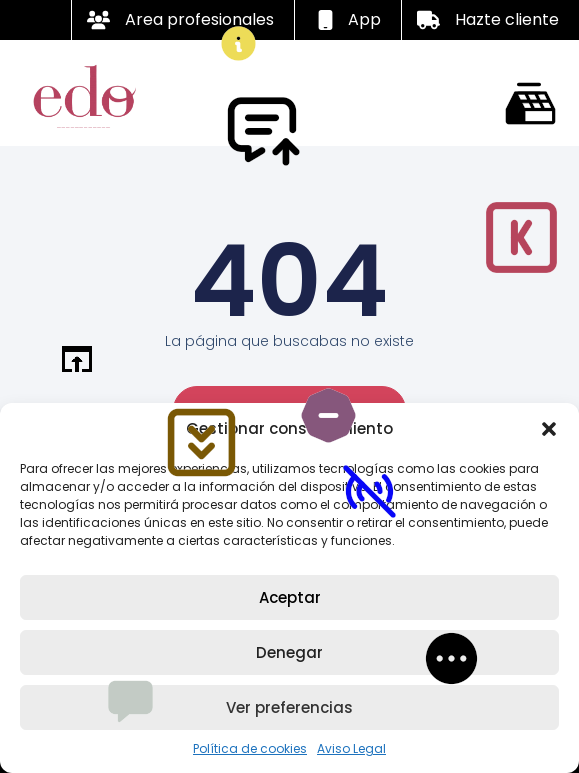 The image size is (579, 773). Describe the element at coordinates (521, 237) in the screenshot. I see `keyboard shortcut indicator for the letter K` at that location.